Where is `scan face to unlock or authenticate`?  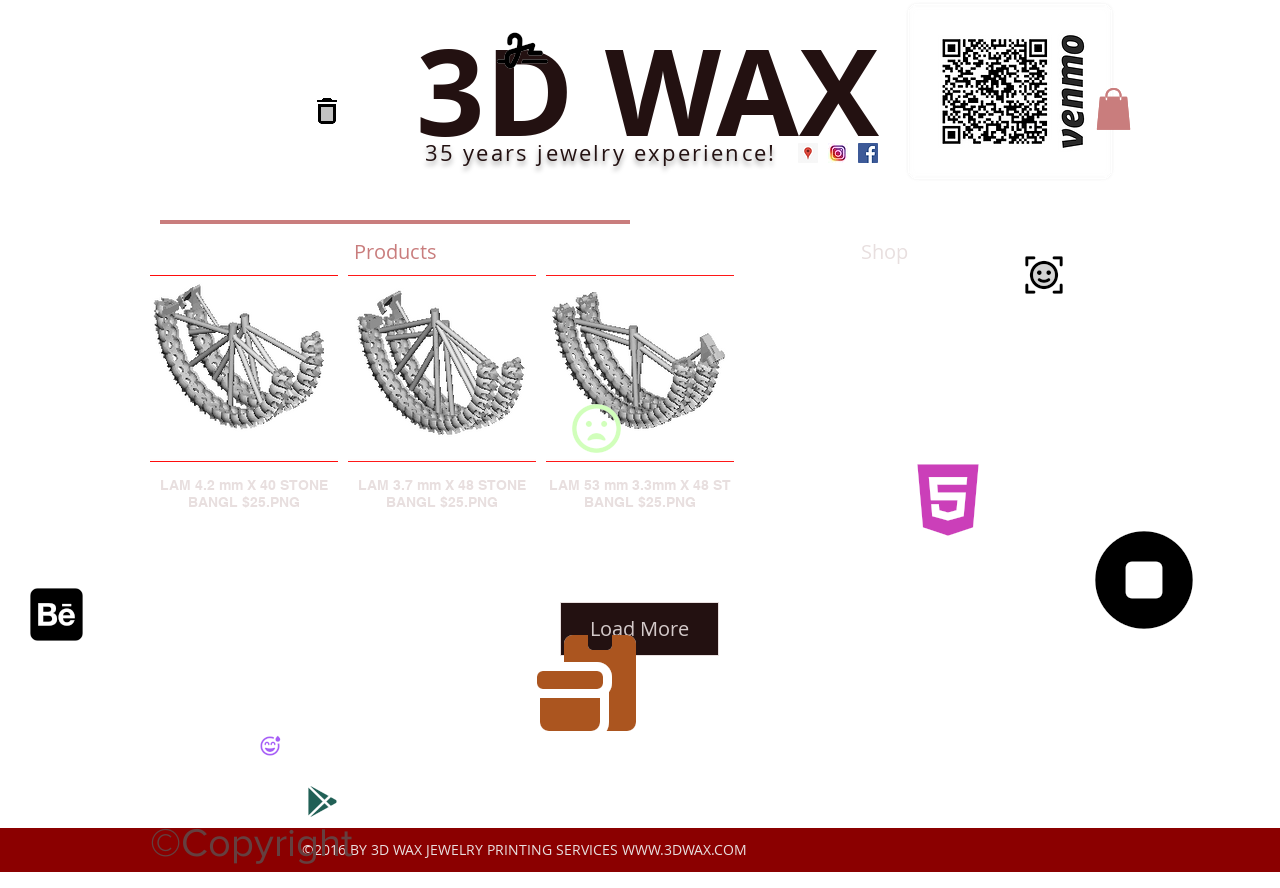 scan face to unlock or authenticate is located at coordinates (1044, 275).